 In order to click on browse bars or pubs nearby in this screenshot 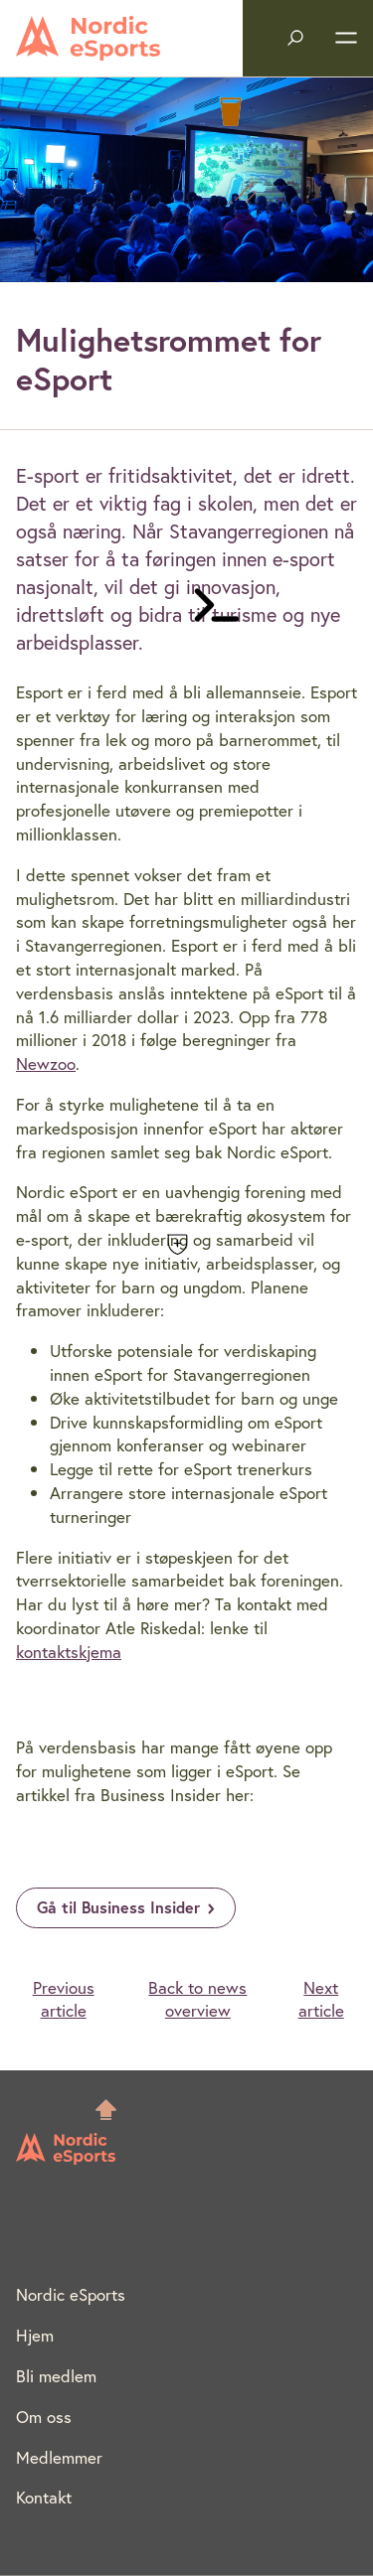, I will do `click(231, 111)`.